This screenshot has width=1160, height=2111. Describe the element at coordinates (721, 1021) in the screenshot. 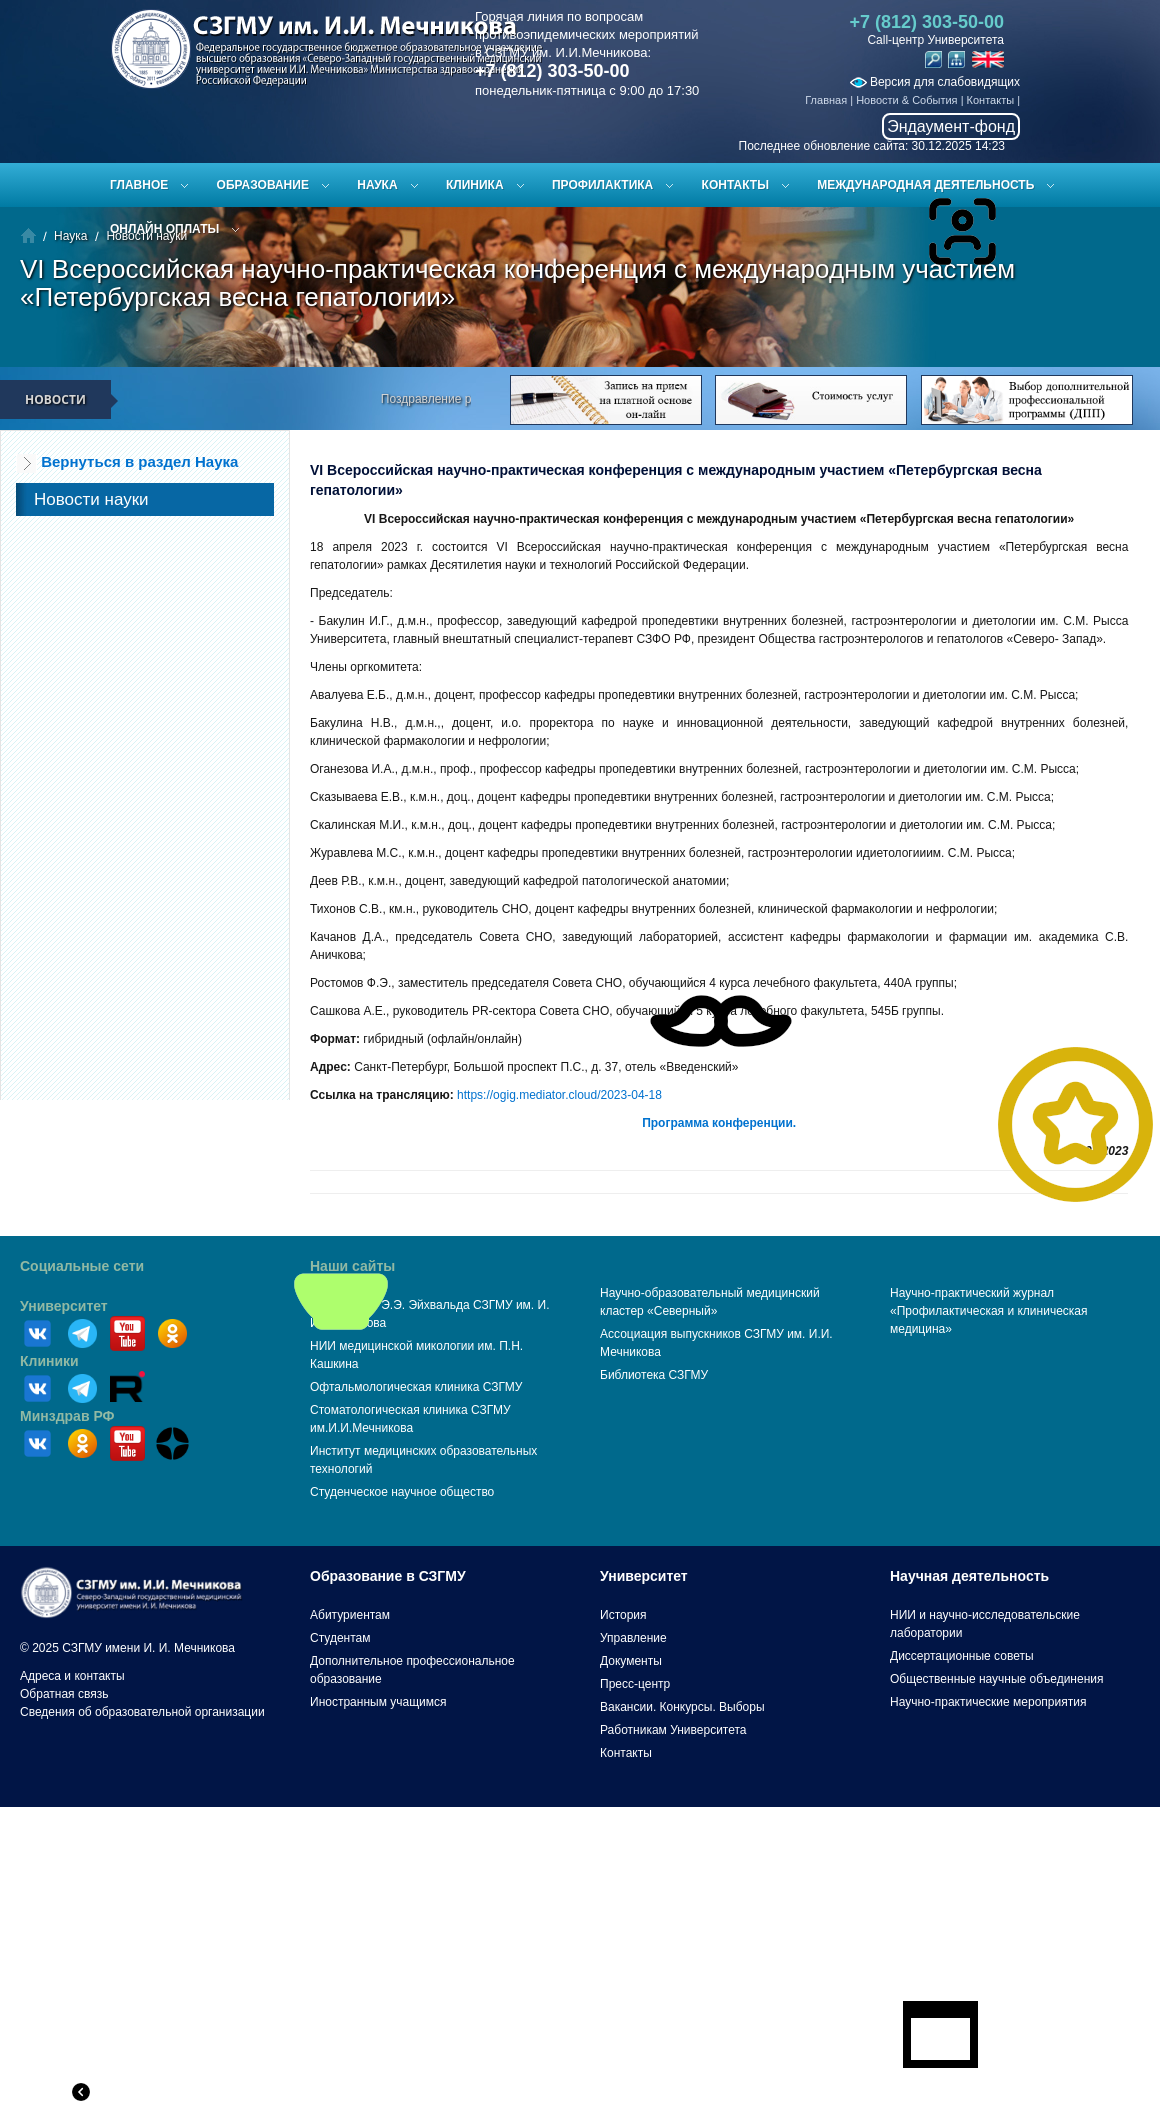

I see `apply a moustache filter or effect` at that location.